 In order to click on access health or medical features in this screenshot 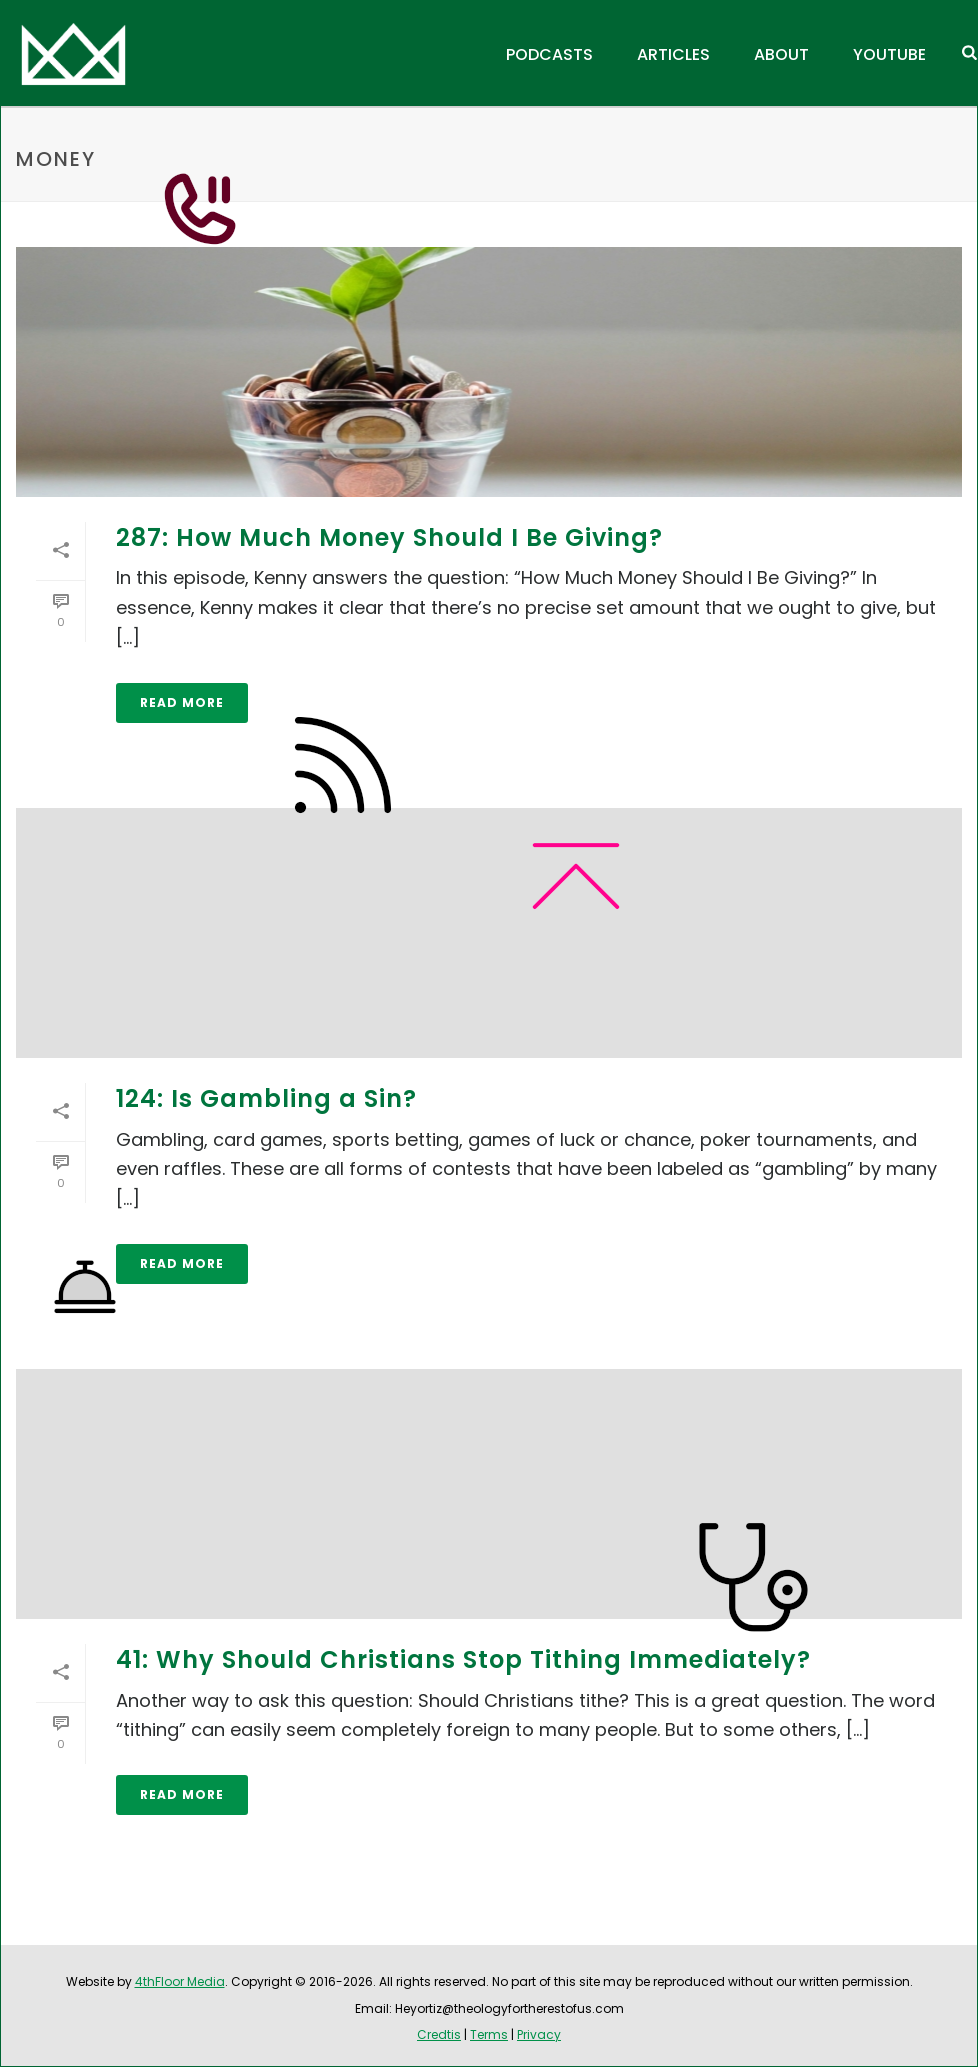, I will do `click(745, 1573)`.